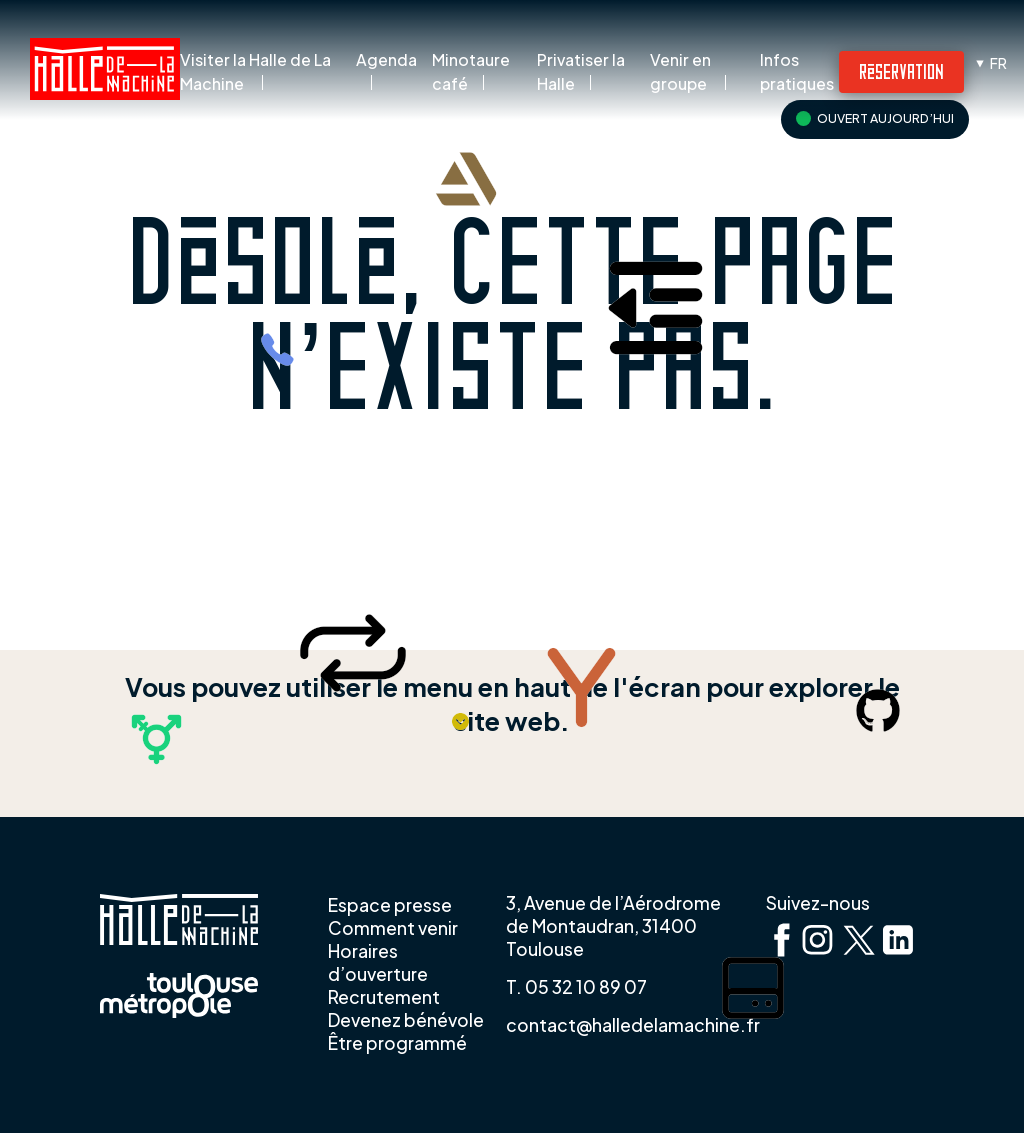 The image size is (1024, 1133). What do you see at coordinates (460, 721) in the screenshot?
I see `expand to show more content` at bounding box center [460, 721].